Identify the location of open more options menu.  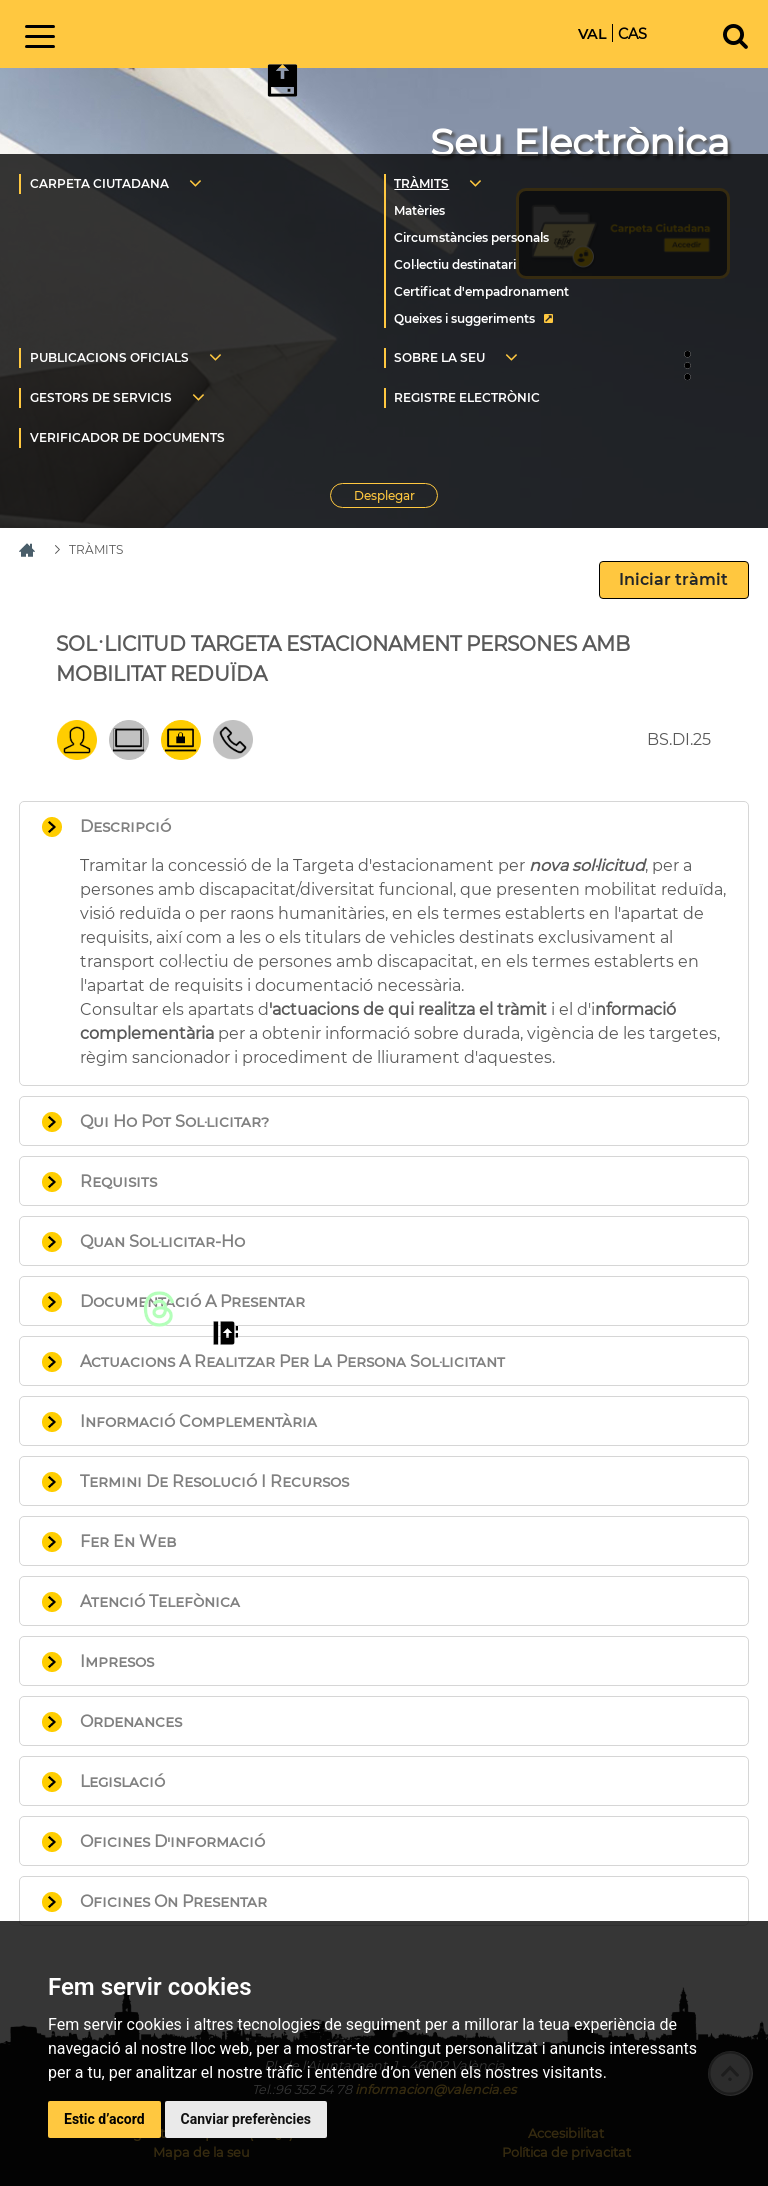
(687, 365).